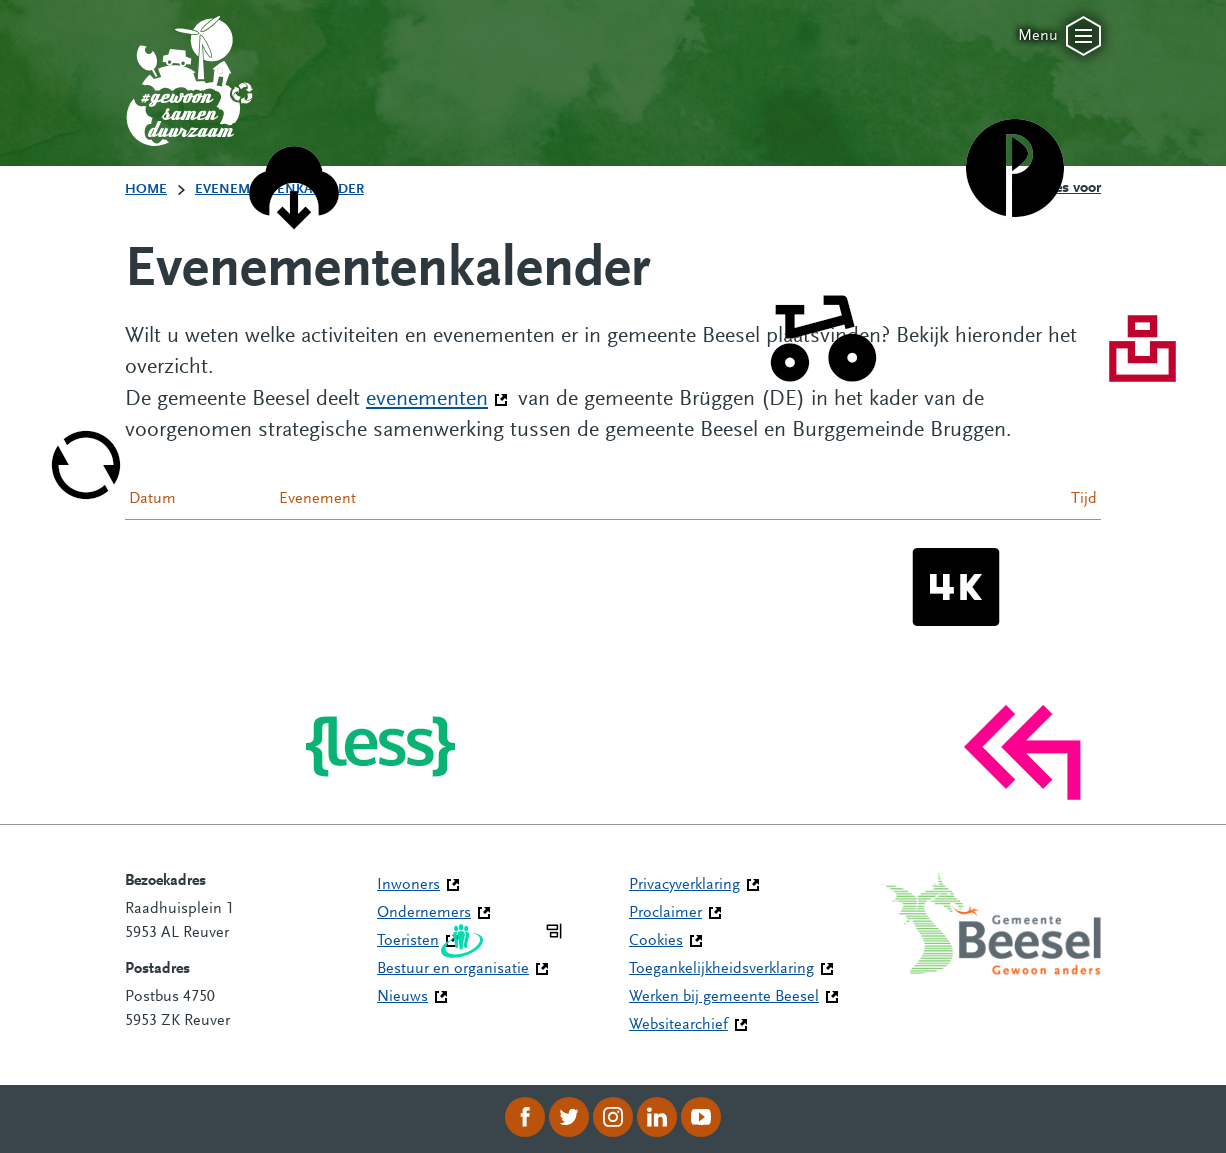 This screenshot has width=1226, height=1153. I want to click on indicates 4k video quality available, so click(956, 587).